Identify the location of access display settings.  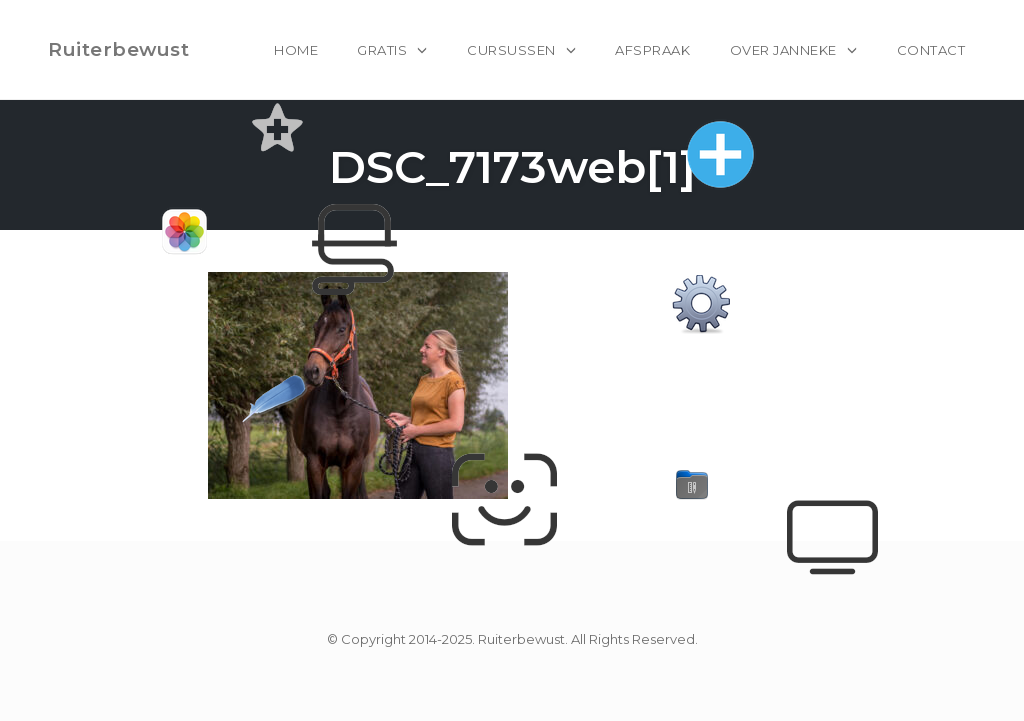
(832, 534).